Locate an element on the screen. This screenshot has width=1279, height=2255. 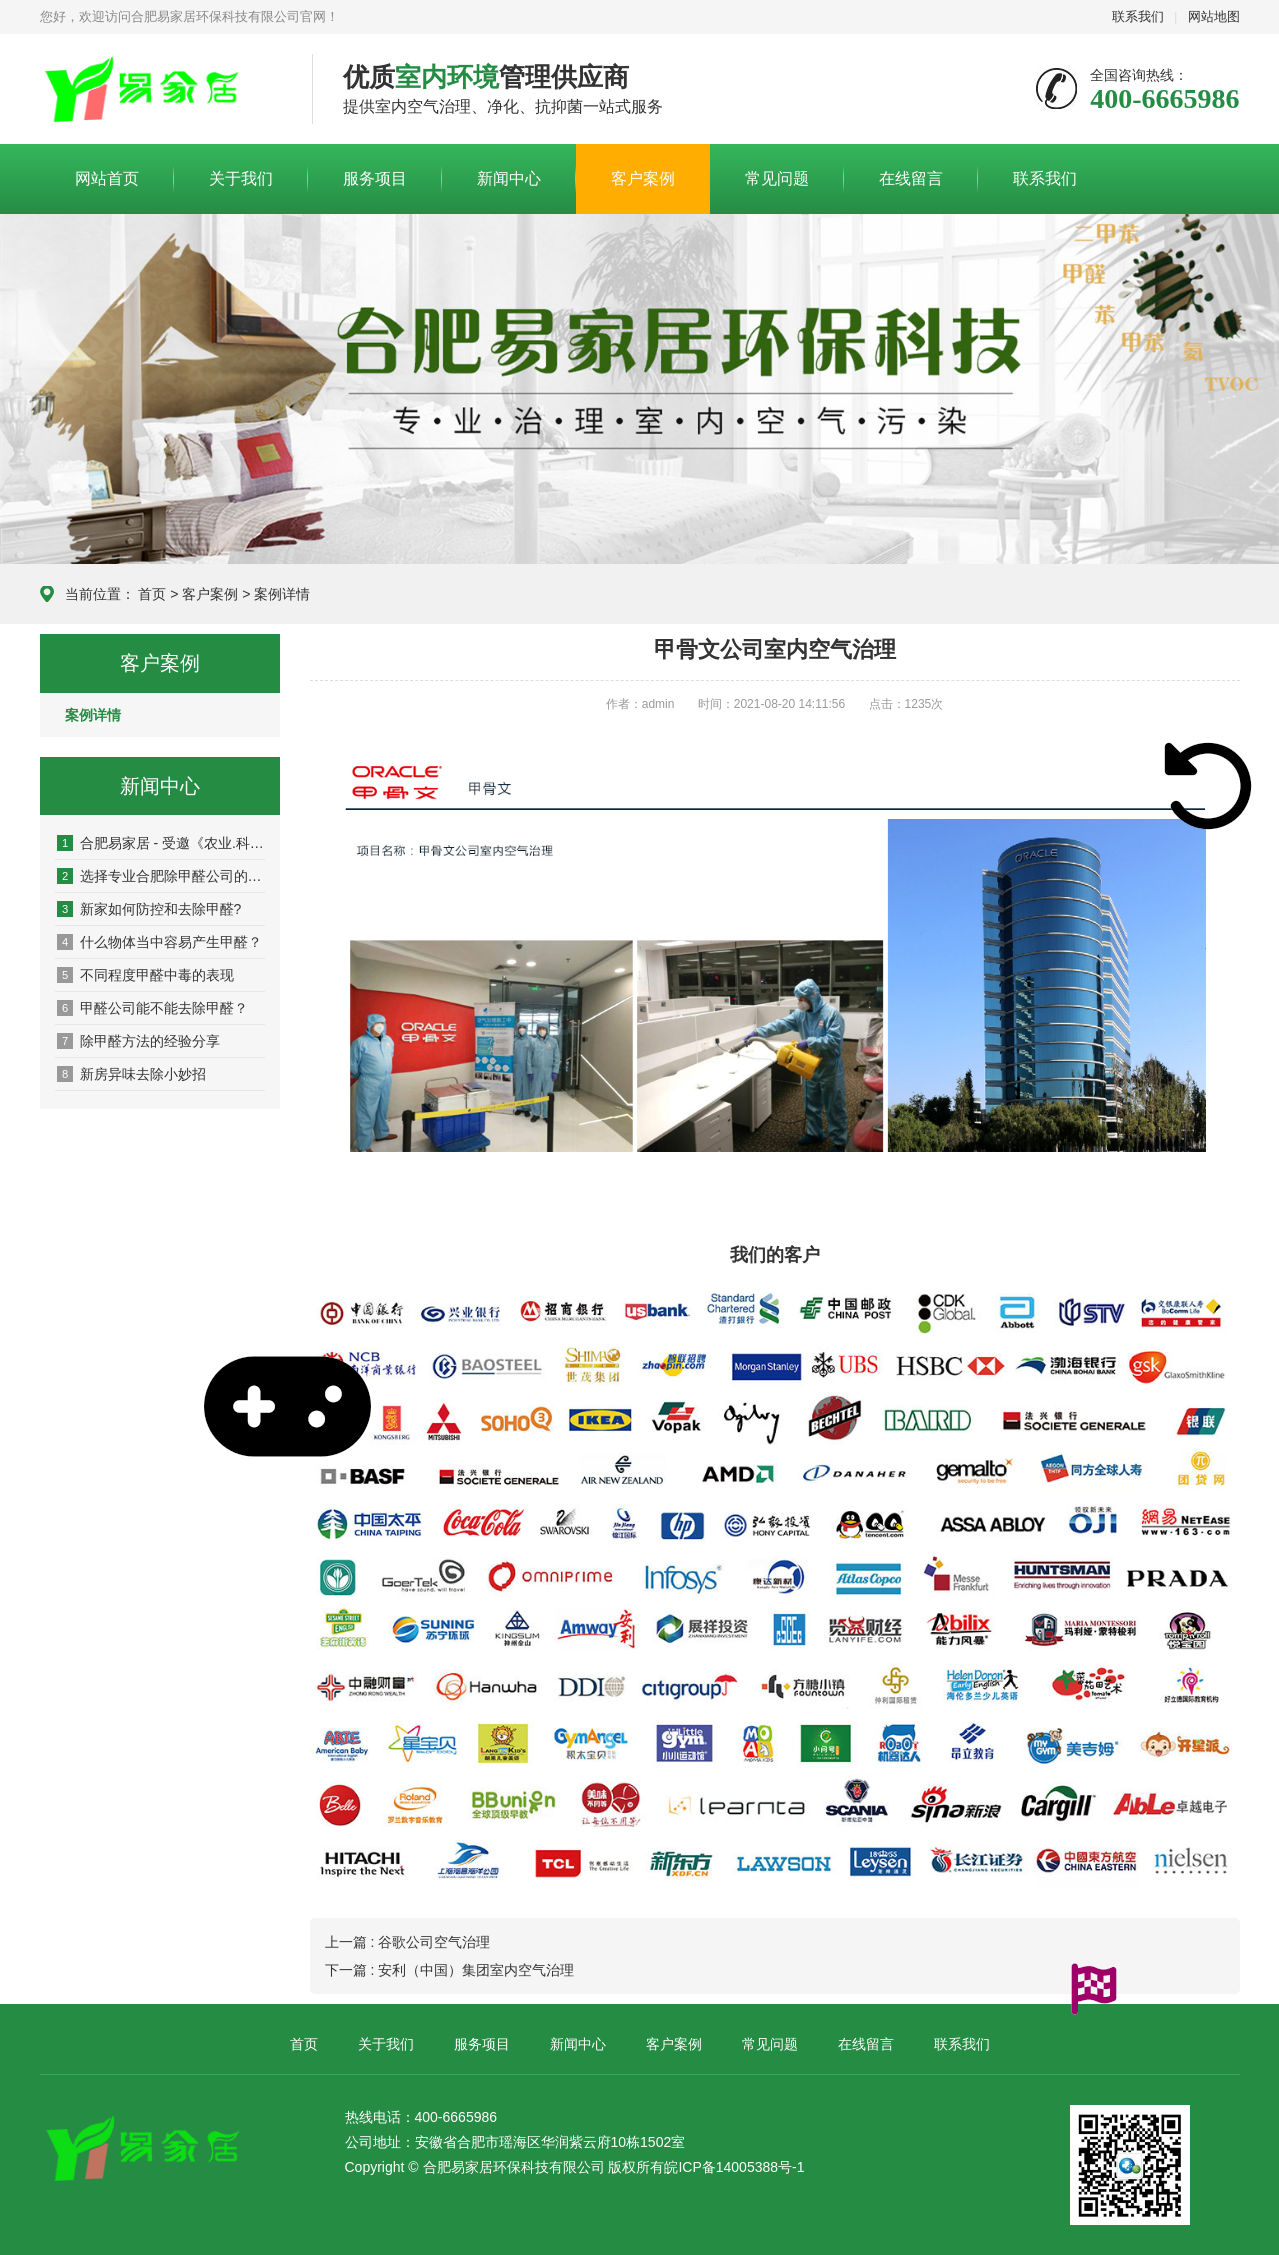
indicates completion or finish point is located at coordinates (1094, 1989).